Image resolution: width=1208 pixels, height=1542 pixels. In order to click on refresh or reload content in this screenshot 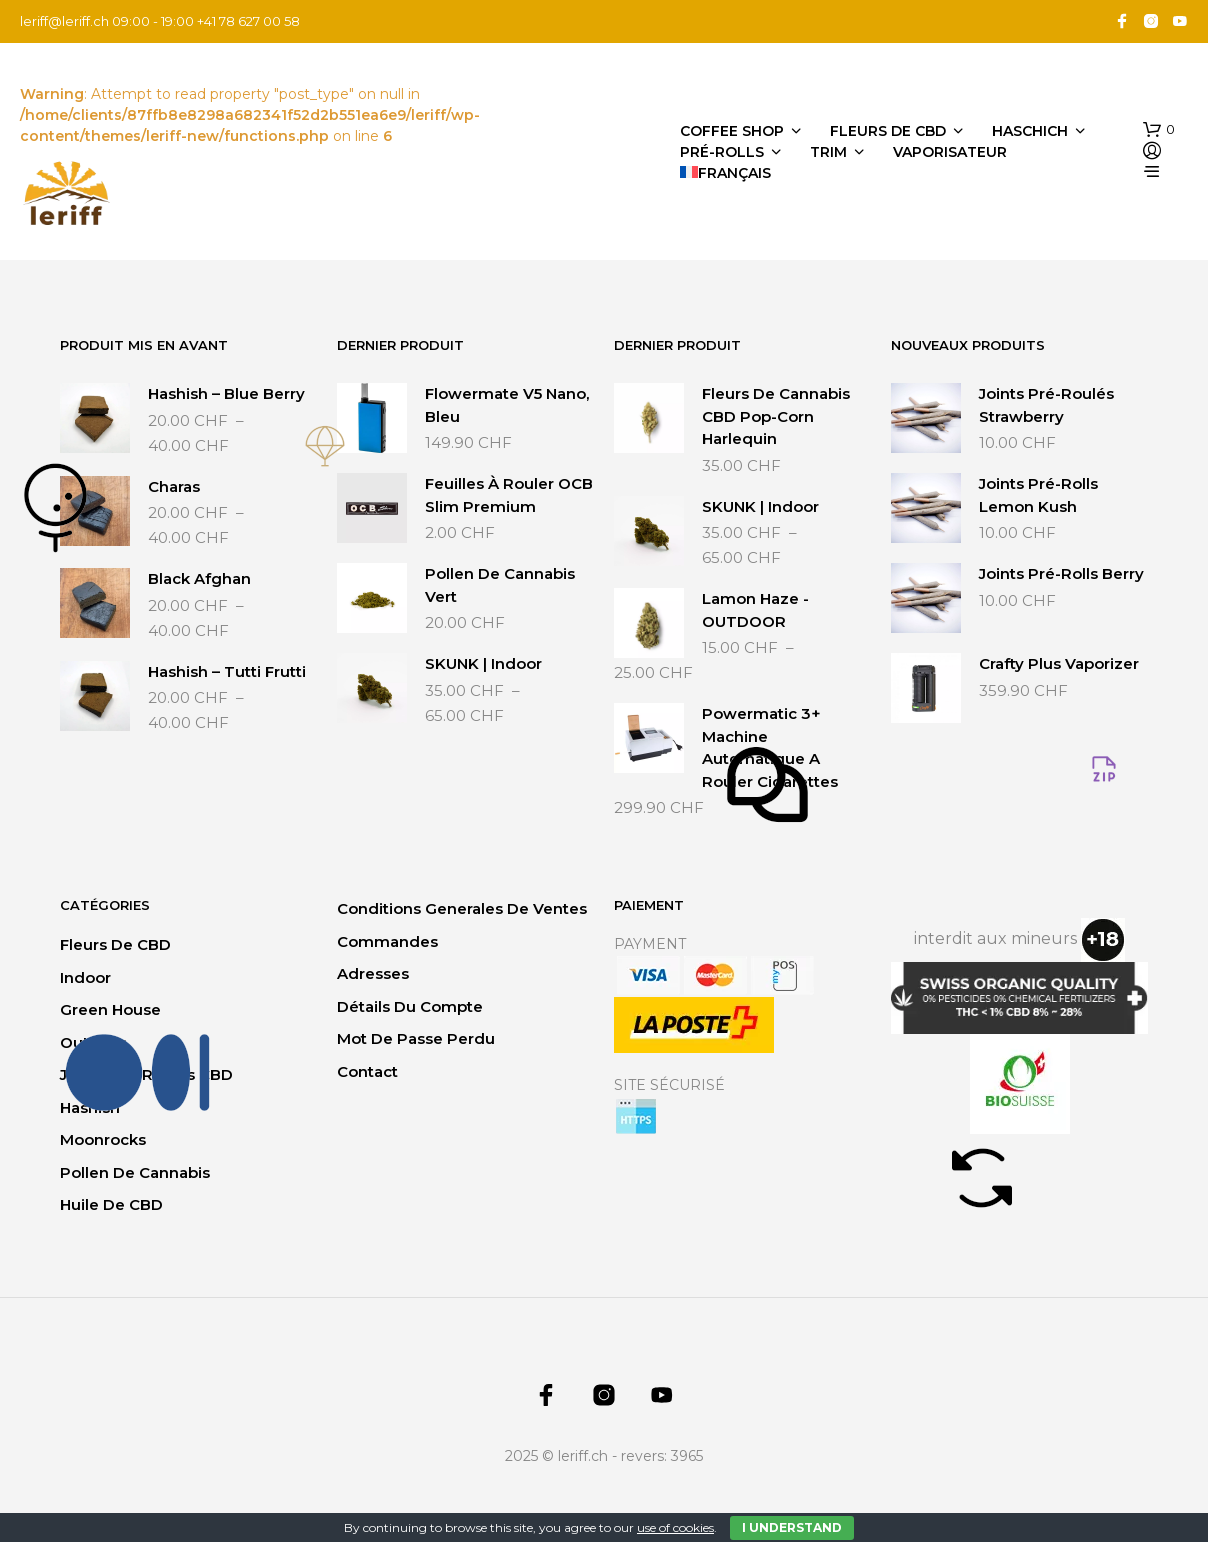, I will do `click(982, 1178)`.